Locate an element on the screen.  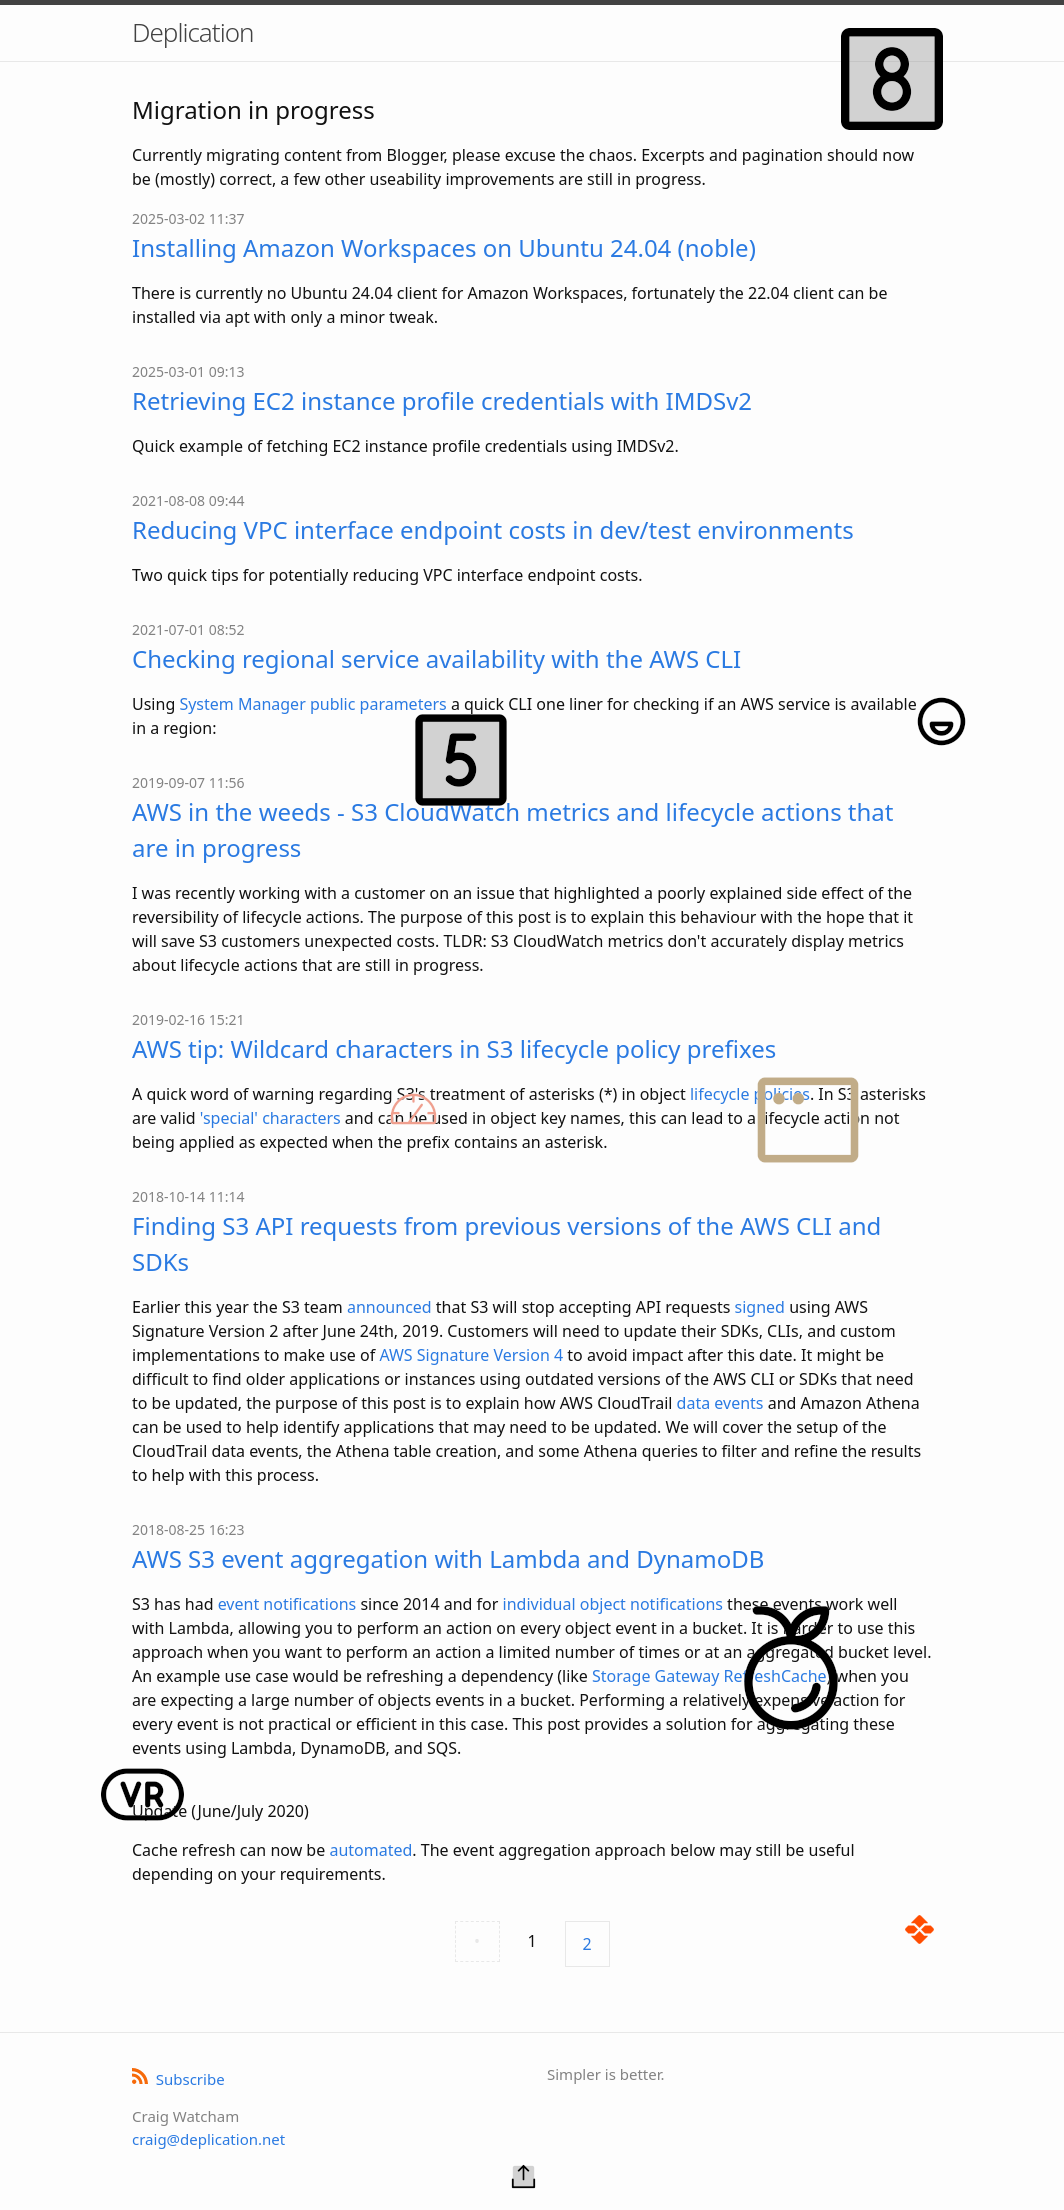
view performance or speed metrics is located at coordinates (413, 1111).